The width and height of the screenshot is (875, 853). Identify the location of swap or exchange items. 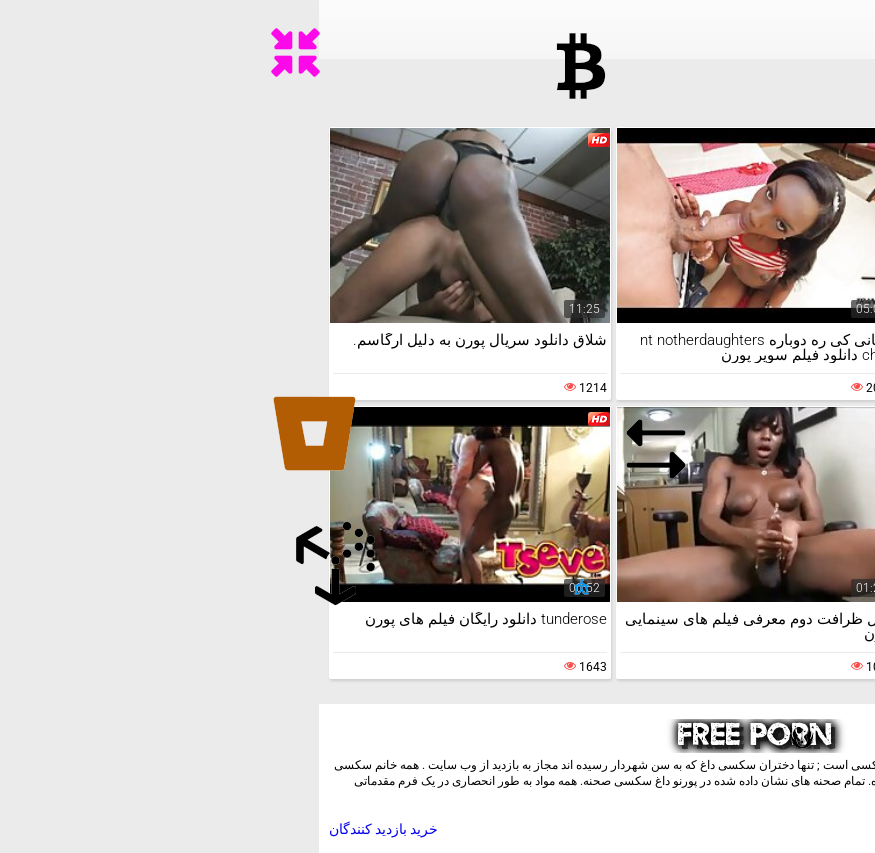
(656, 449).